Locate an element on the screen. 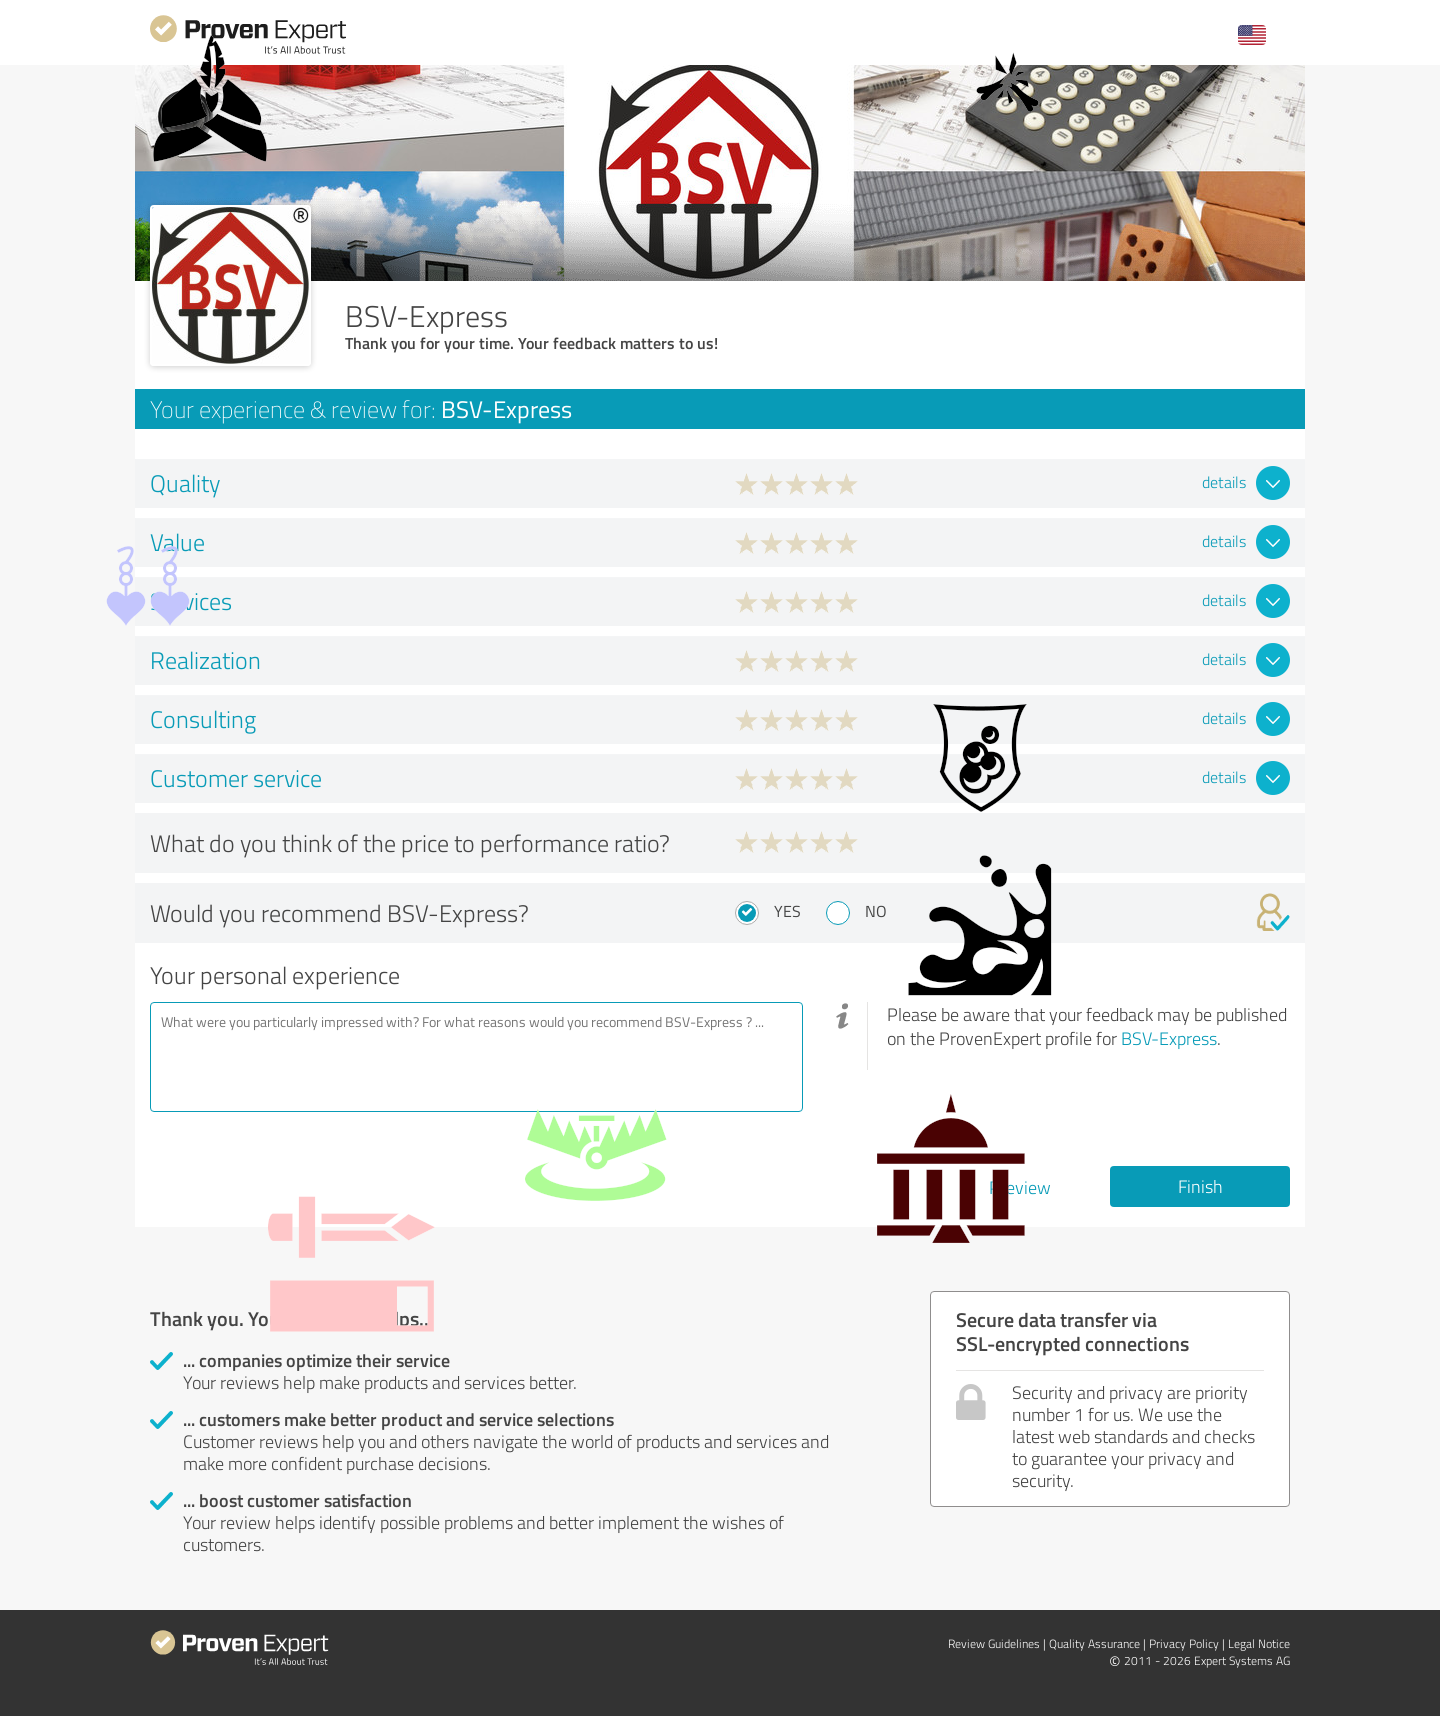 This screenshot has width=1440, height=1716. indicates current attack power level is located at coordinates (352, 1261).